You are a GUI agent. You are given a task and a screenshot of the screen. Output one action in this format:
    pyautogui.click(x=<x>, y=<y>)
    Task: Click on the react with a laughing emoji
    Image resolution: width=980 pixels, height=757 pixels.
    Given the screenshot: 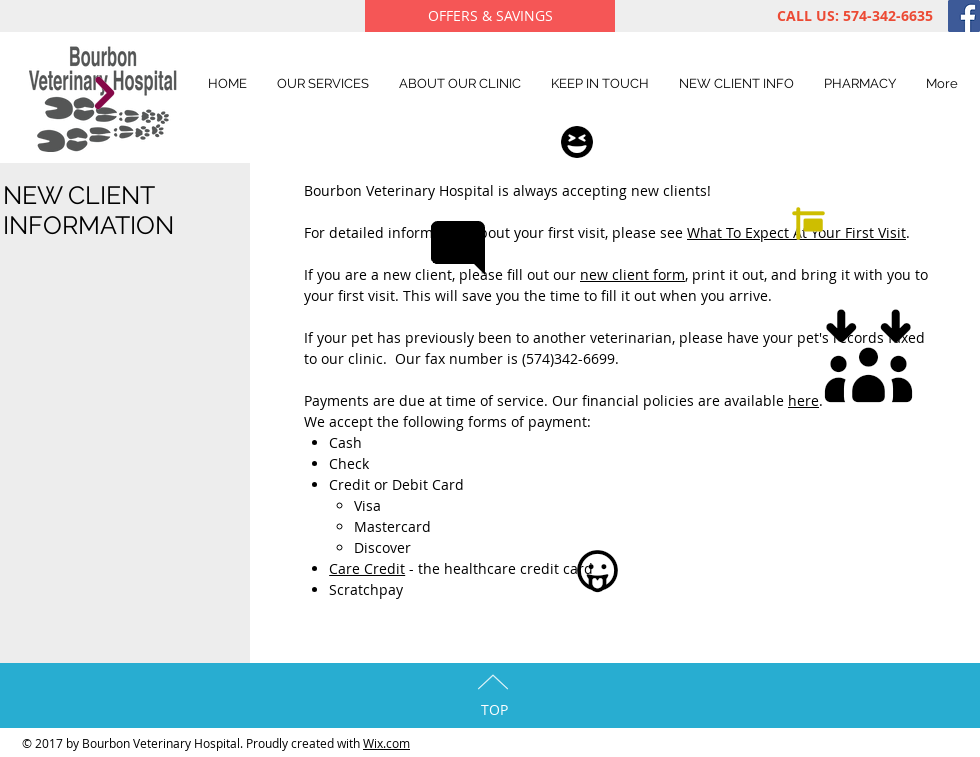 What is the action you would take?
    pyautogui.click(x=577, y=142)
    